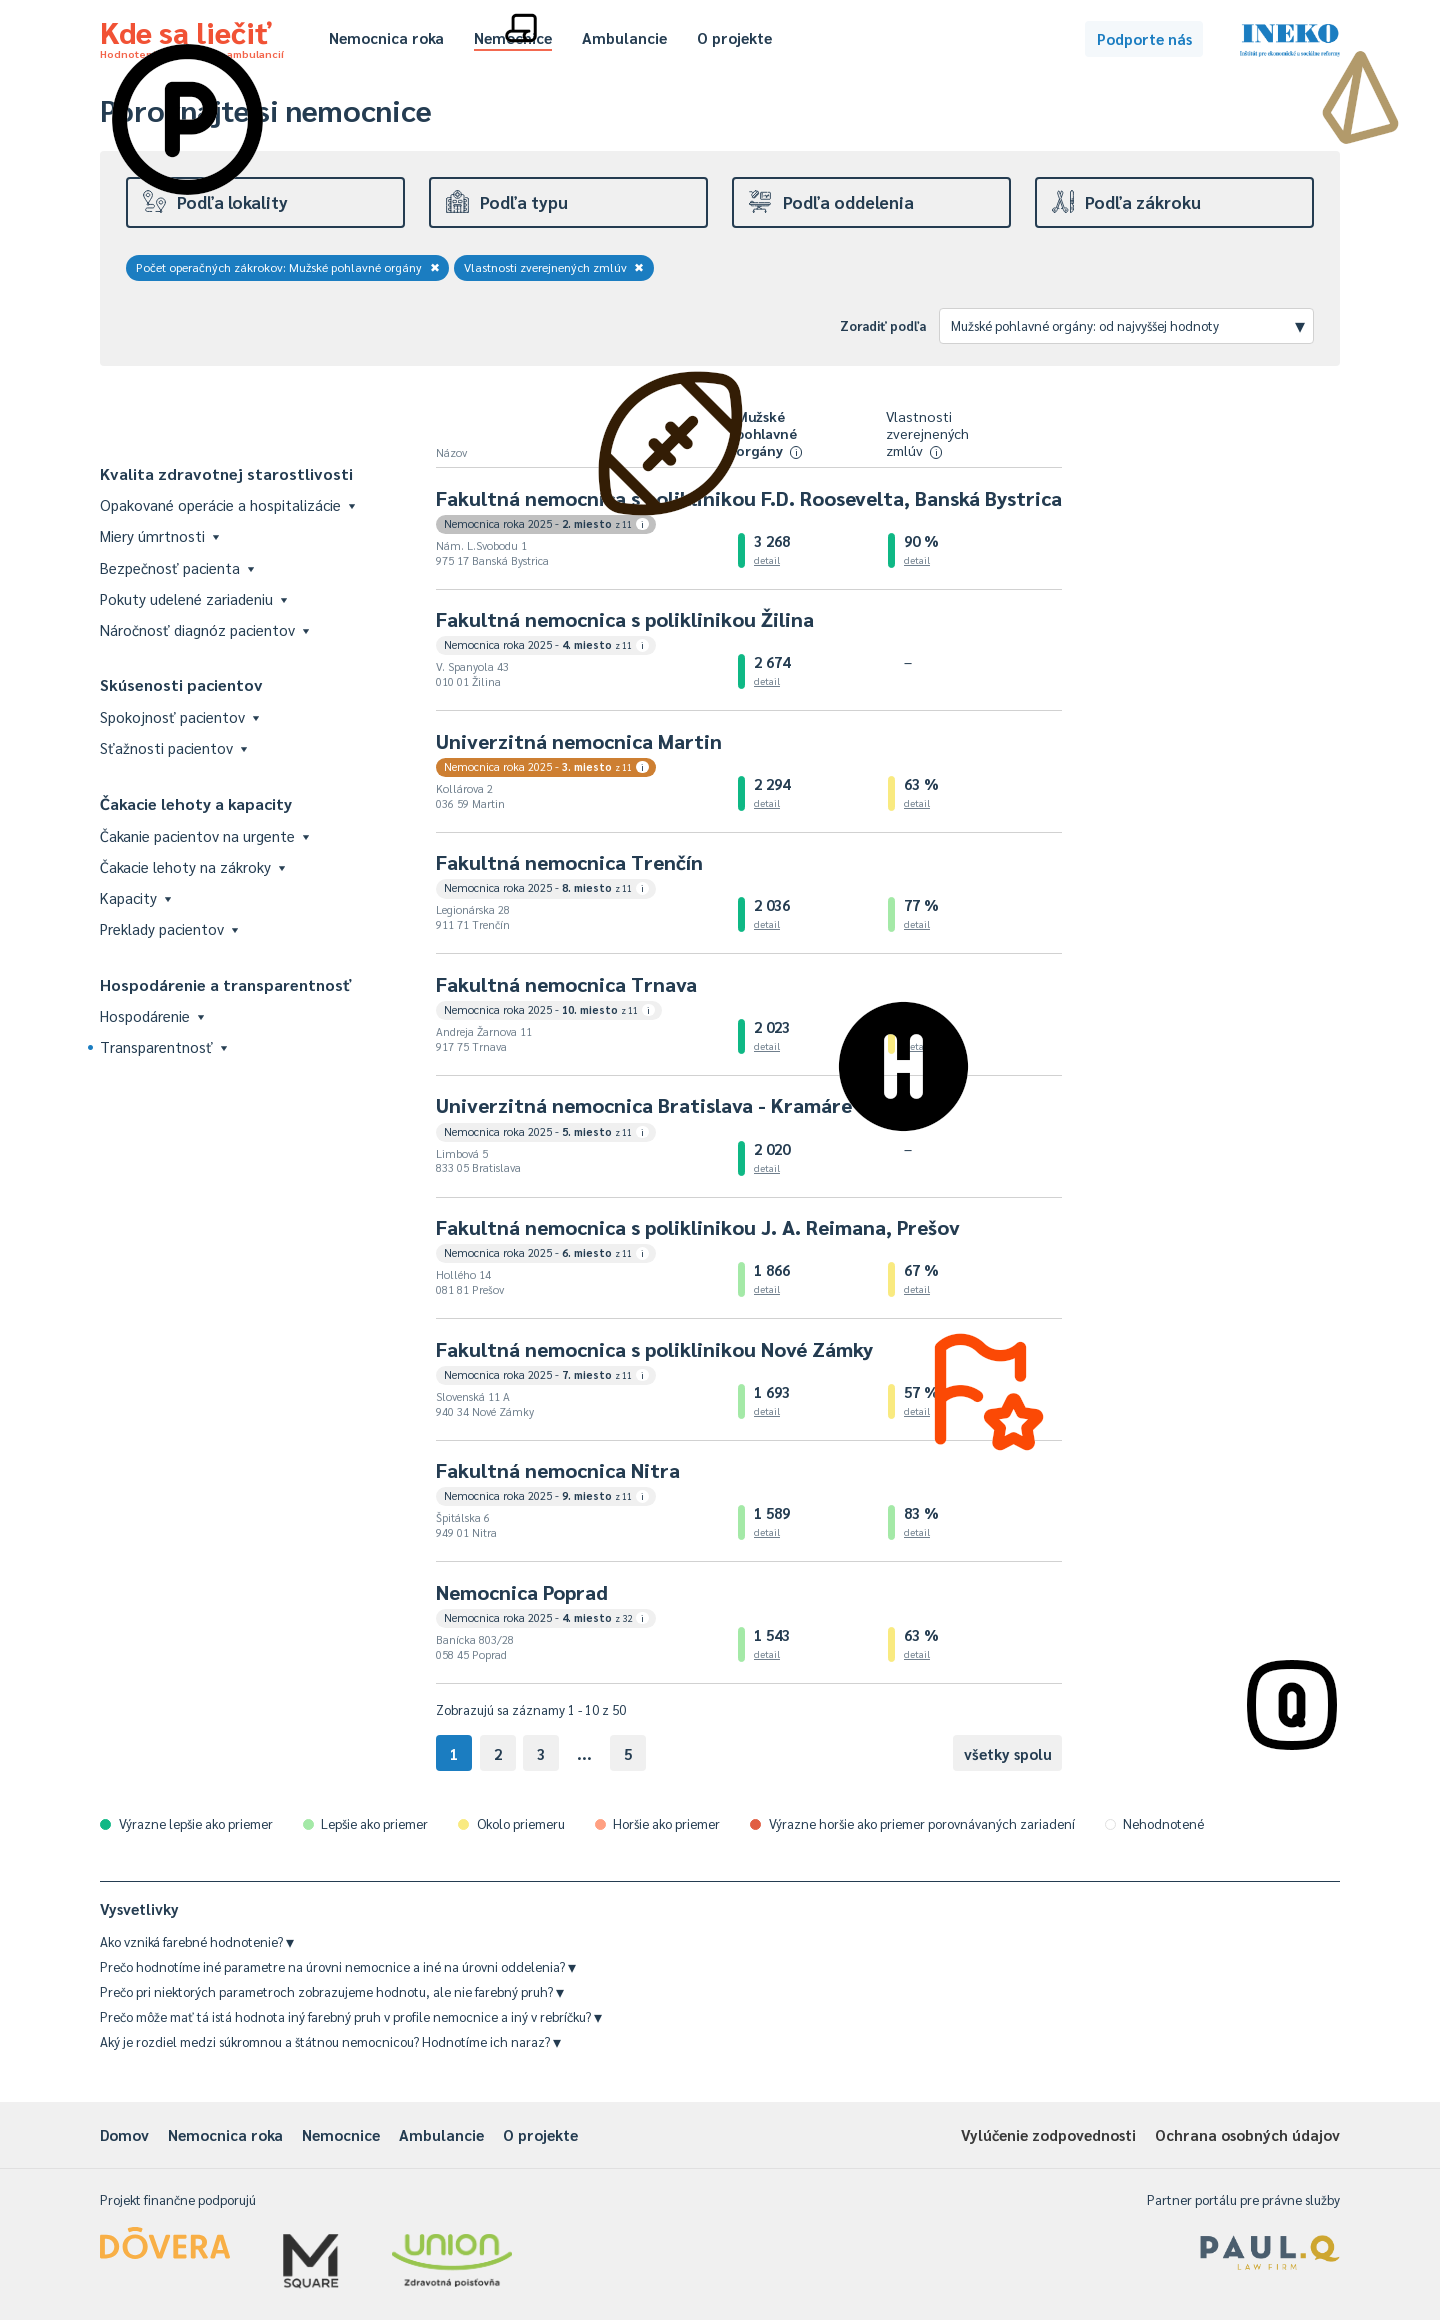 This screenshot has height=2320, width=1440. What do you see at coordinates (1360, 97) in the screenshot?
I see `prisma database ORM logo` at bounding box center [1360, 97].